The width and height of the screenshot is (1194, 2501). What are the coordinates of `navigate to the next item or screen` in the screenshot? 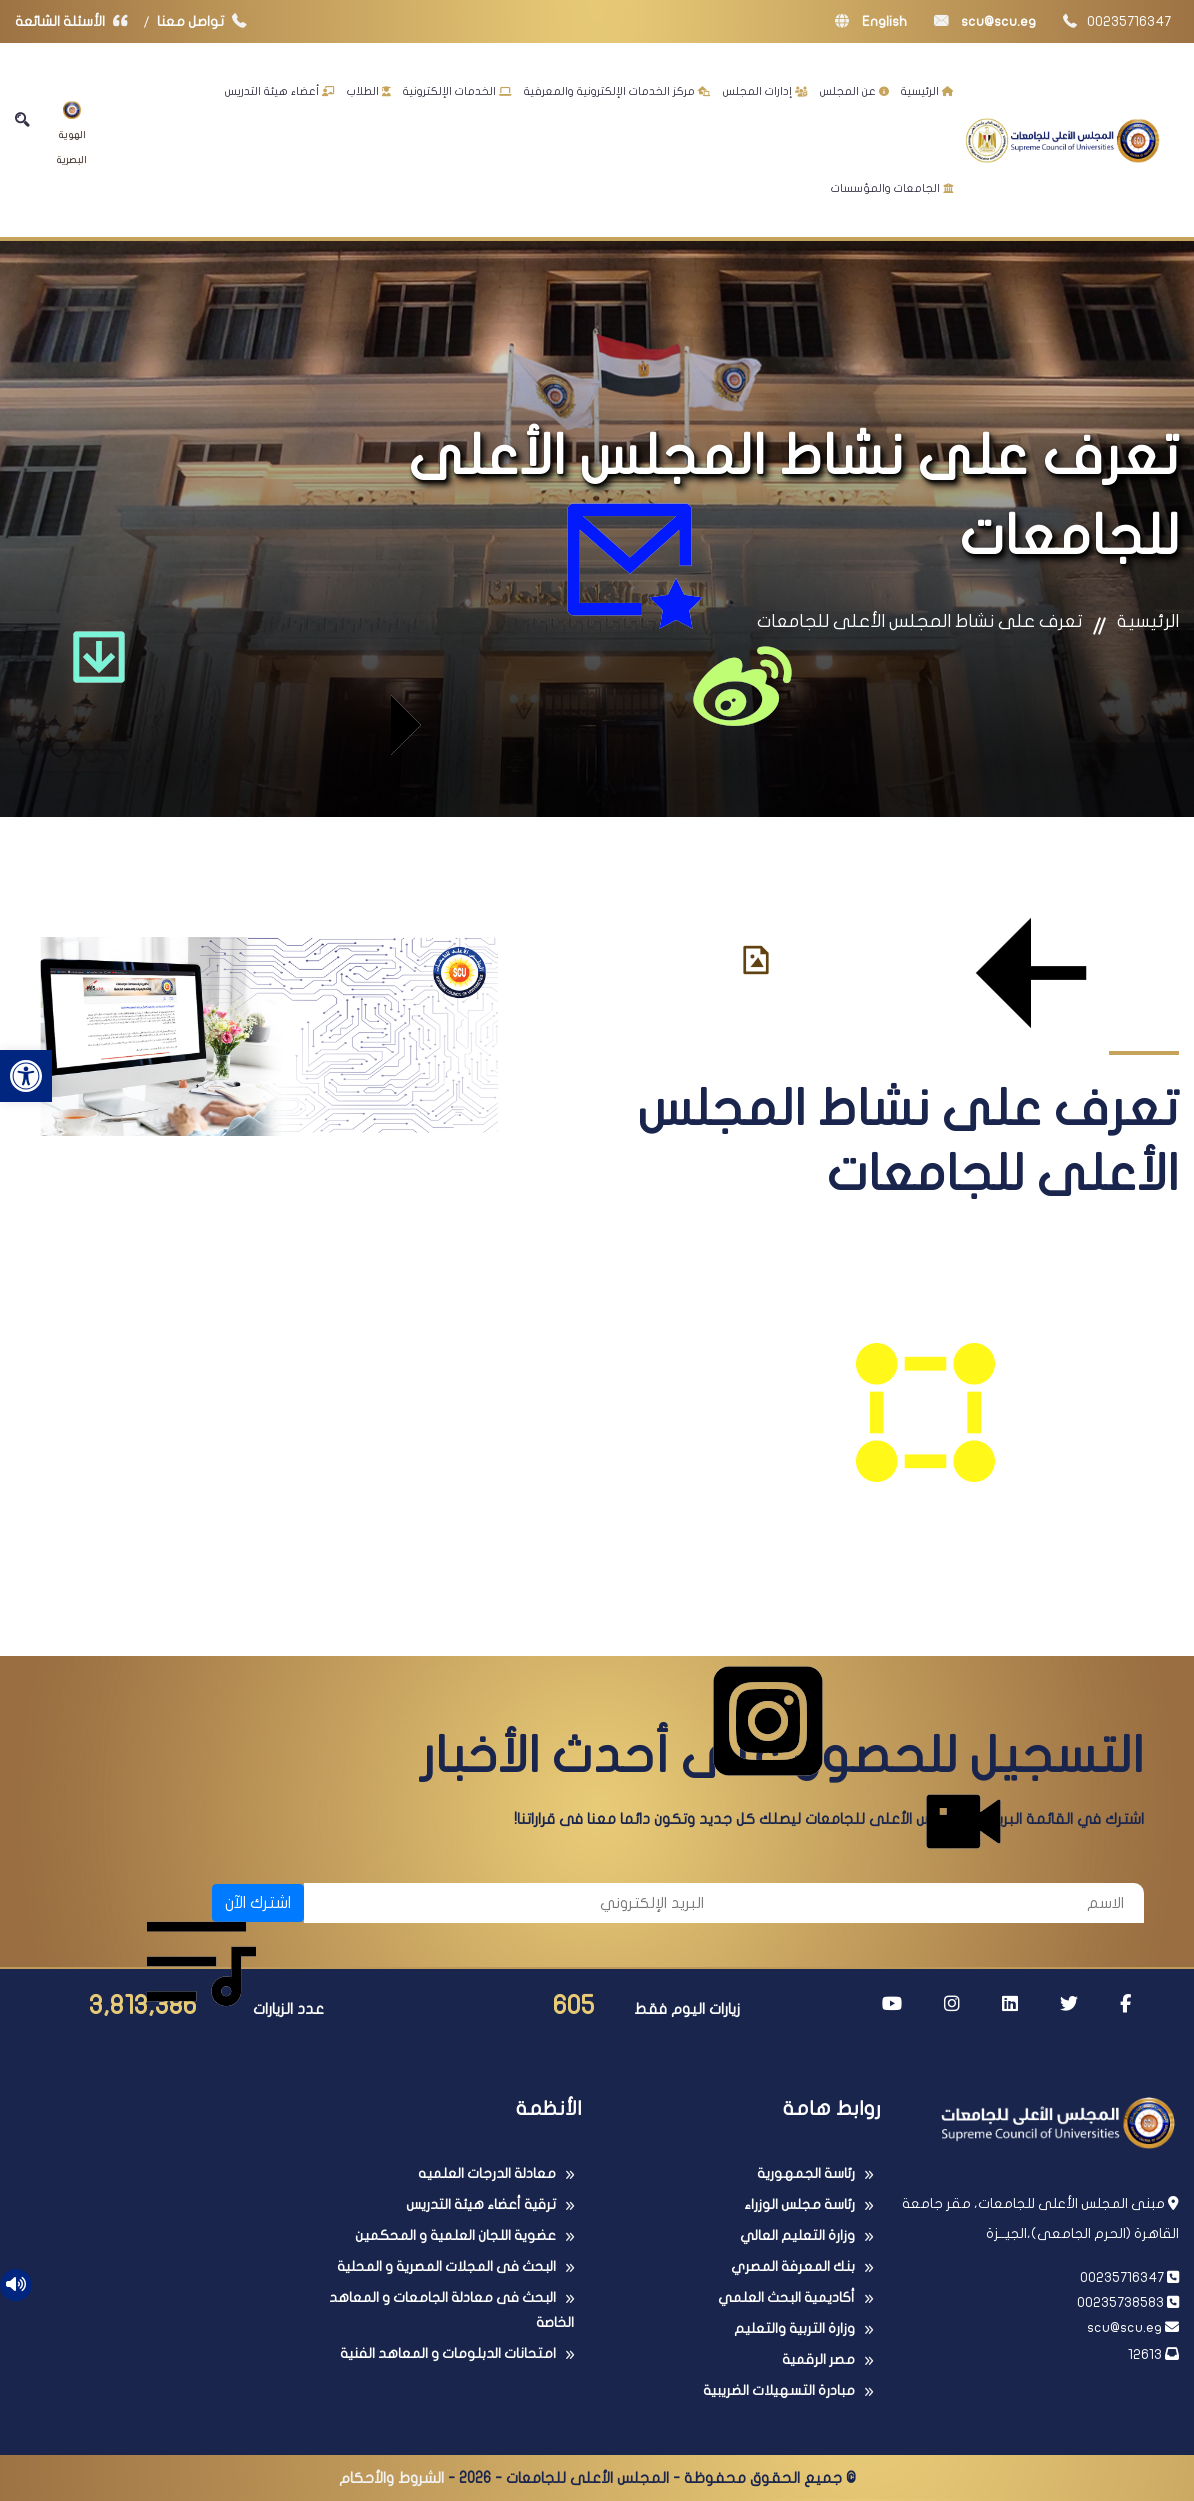 It's located at (401, 725).